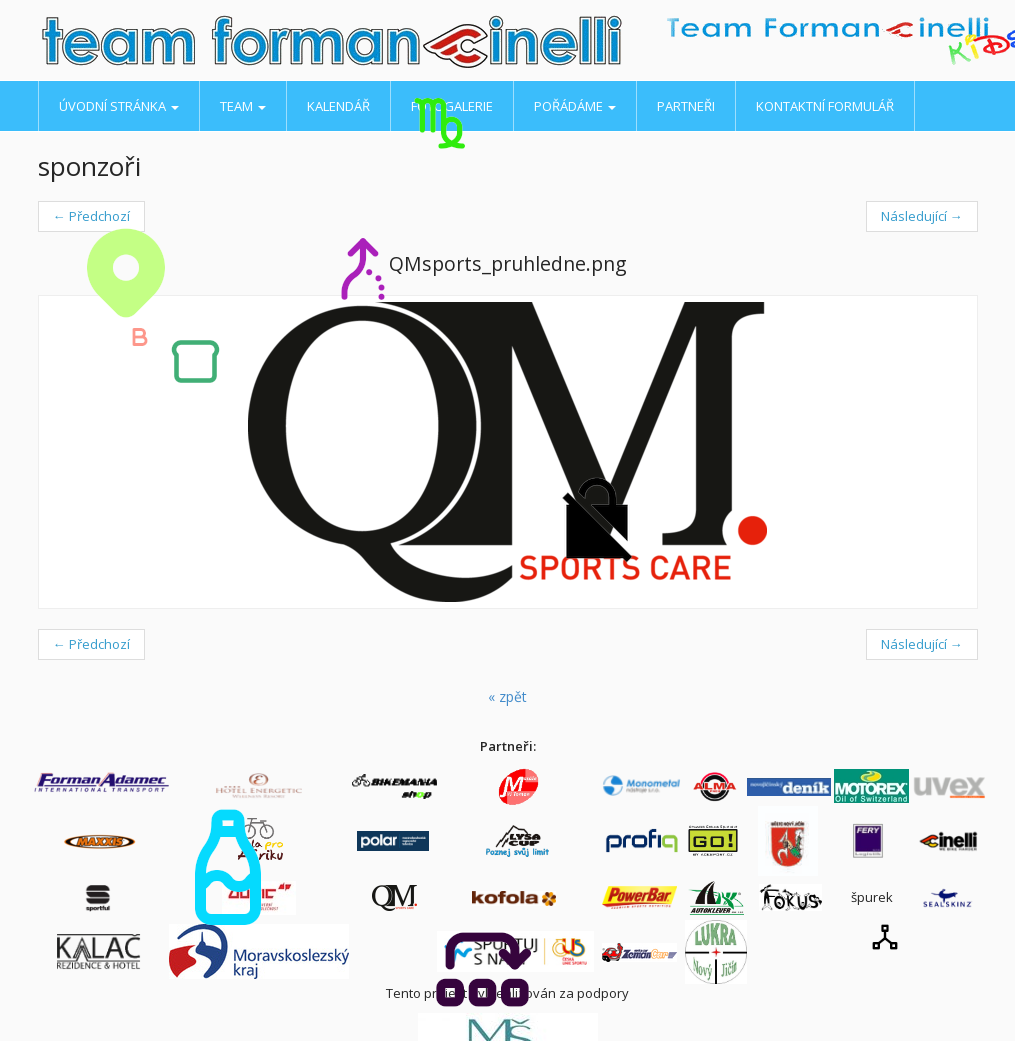 The height and width of the screenshot is (1041, 1015). Describe the element at coordinates (126, 272) in the screenshot. I see `view or set a location on the map` at that location.